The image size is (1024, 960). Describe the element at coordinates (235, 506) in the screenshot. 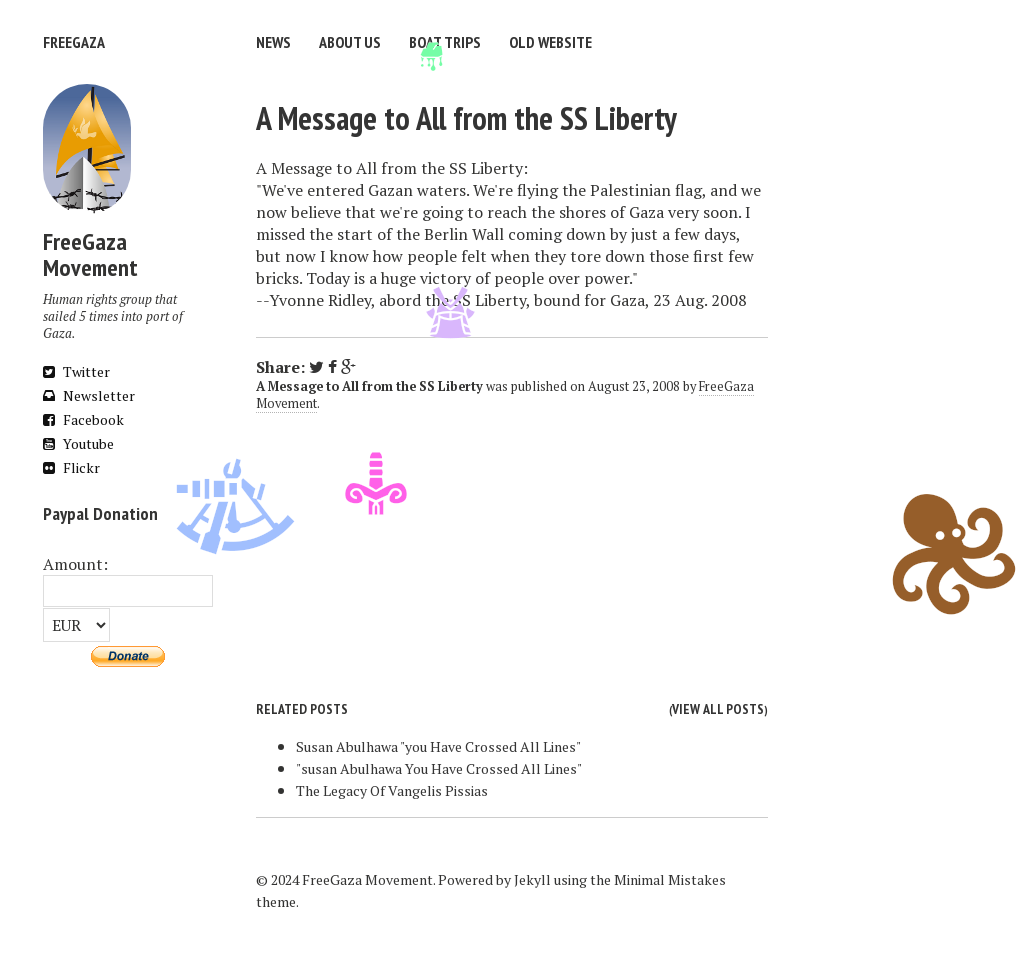

I see `access navigation or mapping tools` at that location.